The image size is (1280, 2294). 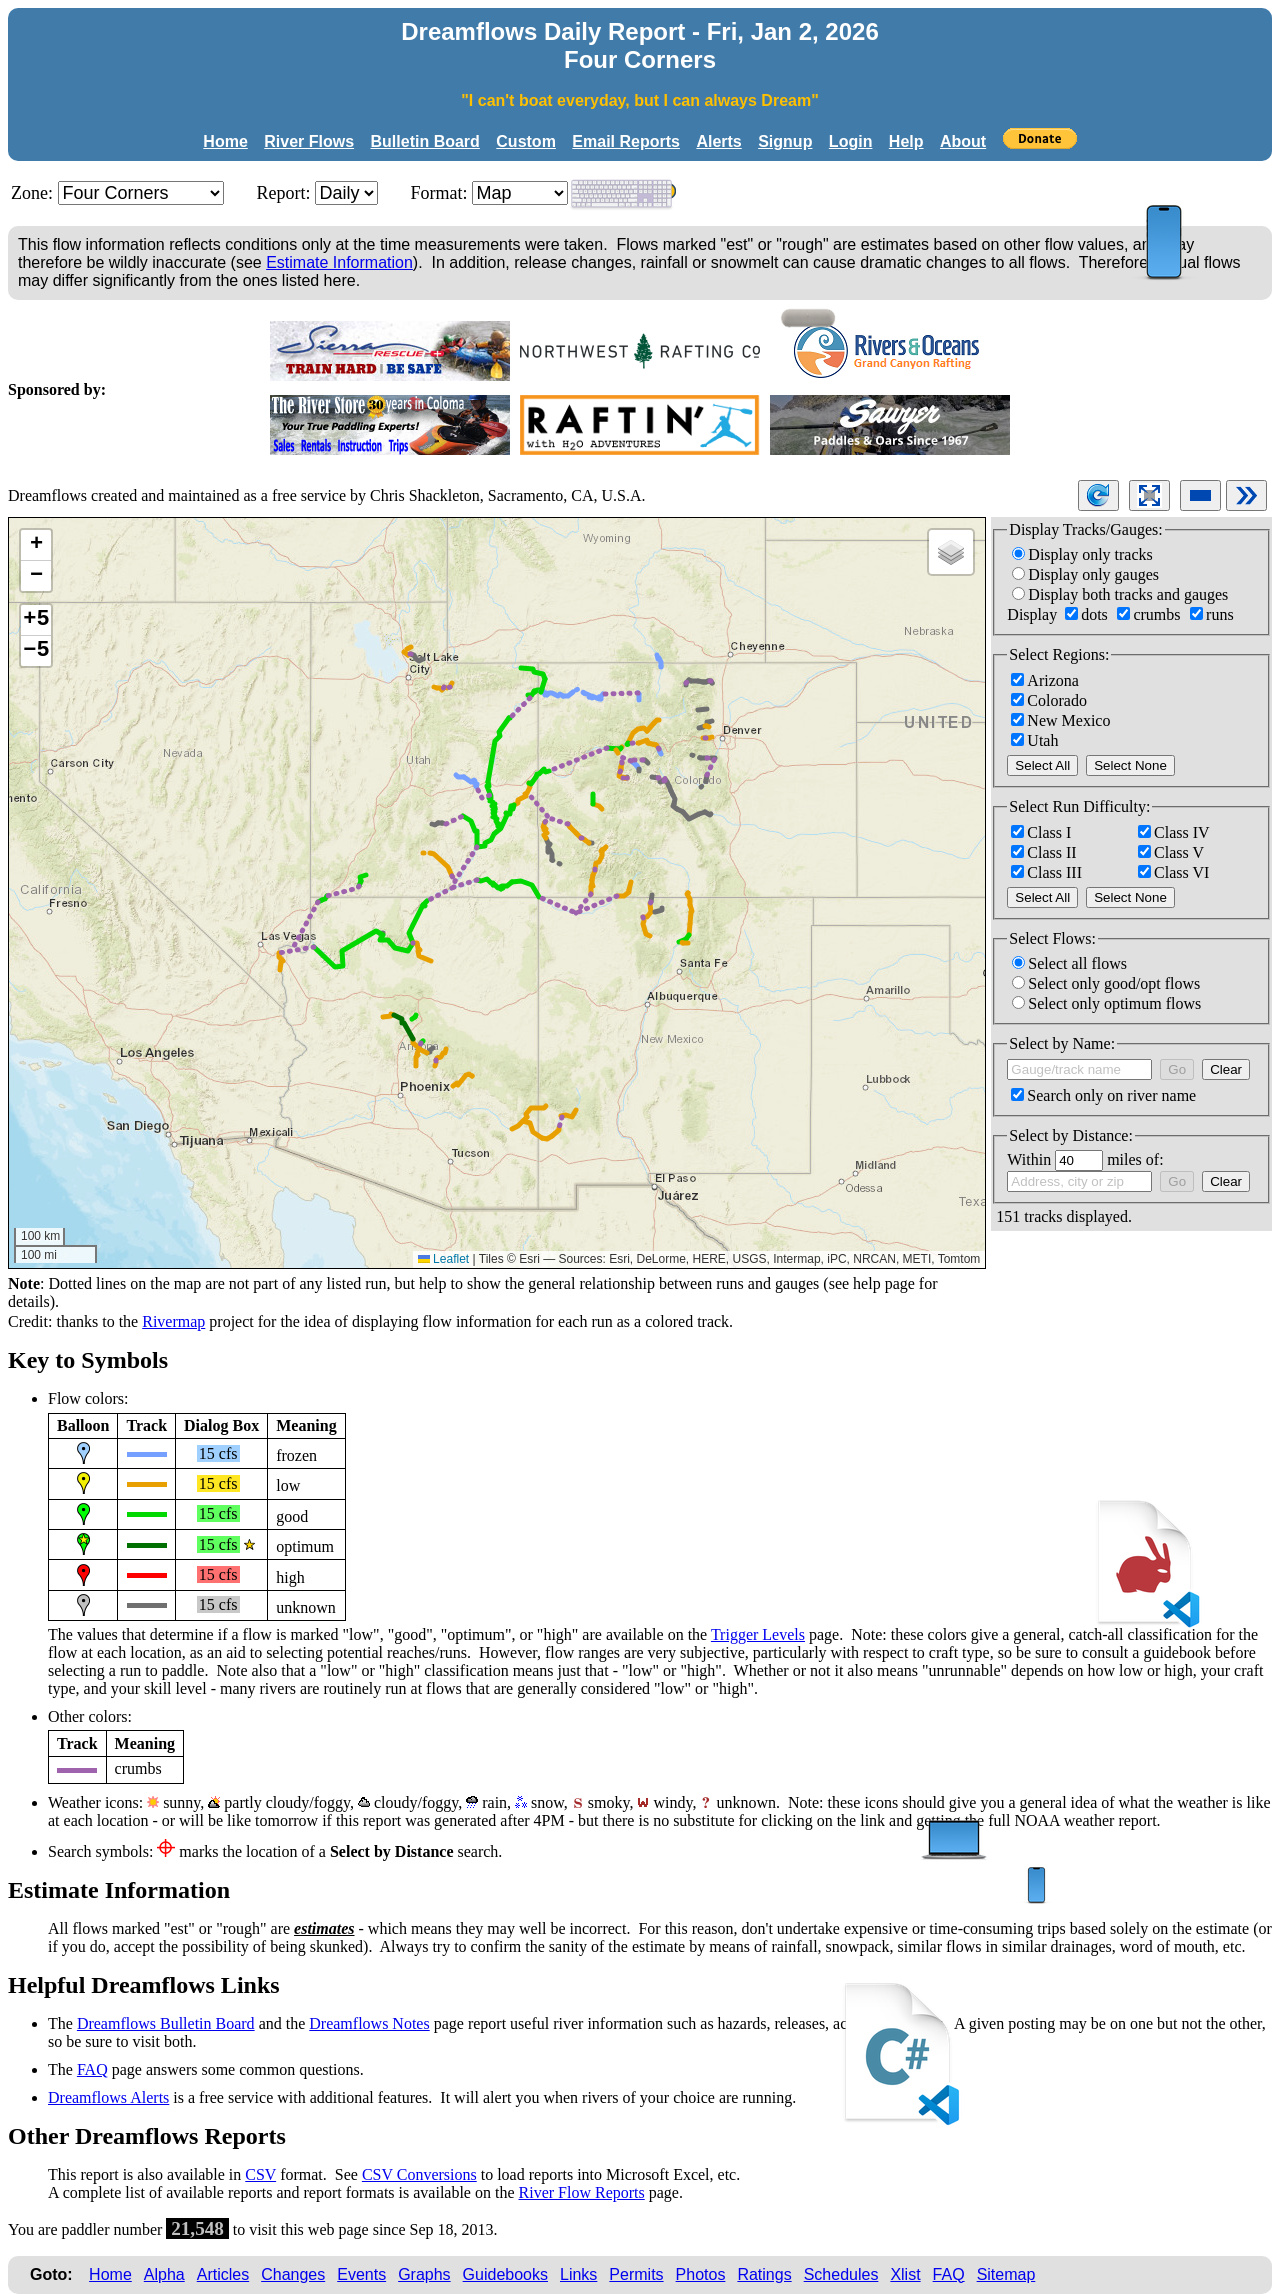 I want to click on iPhone 15 device icon, so click(x=1164, y=243).